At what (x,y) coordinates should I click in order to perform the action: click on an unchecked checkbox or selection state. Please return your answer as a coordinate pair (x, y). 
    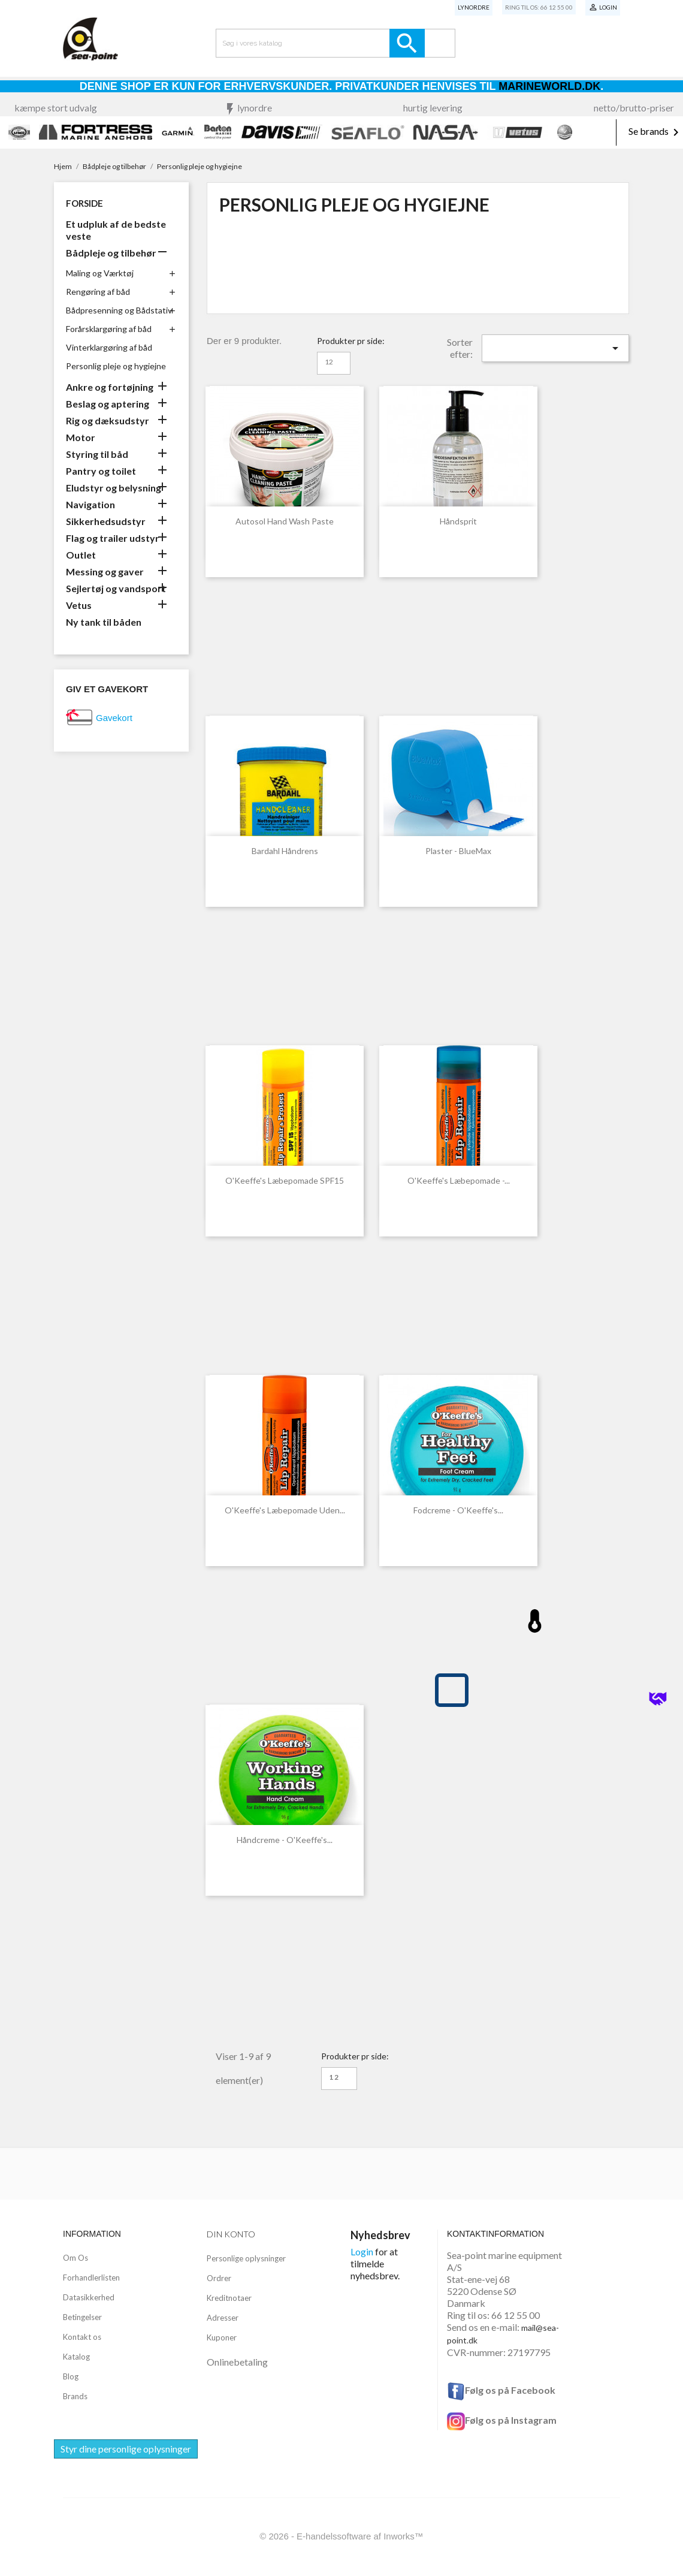
    Looking at the image, I should click on (452, 1690).